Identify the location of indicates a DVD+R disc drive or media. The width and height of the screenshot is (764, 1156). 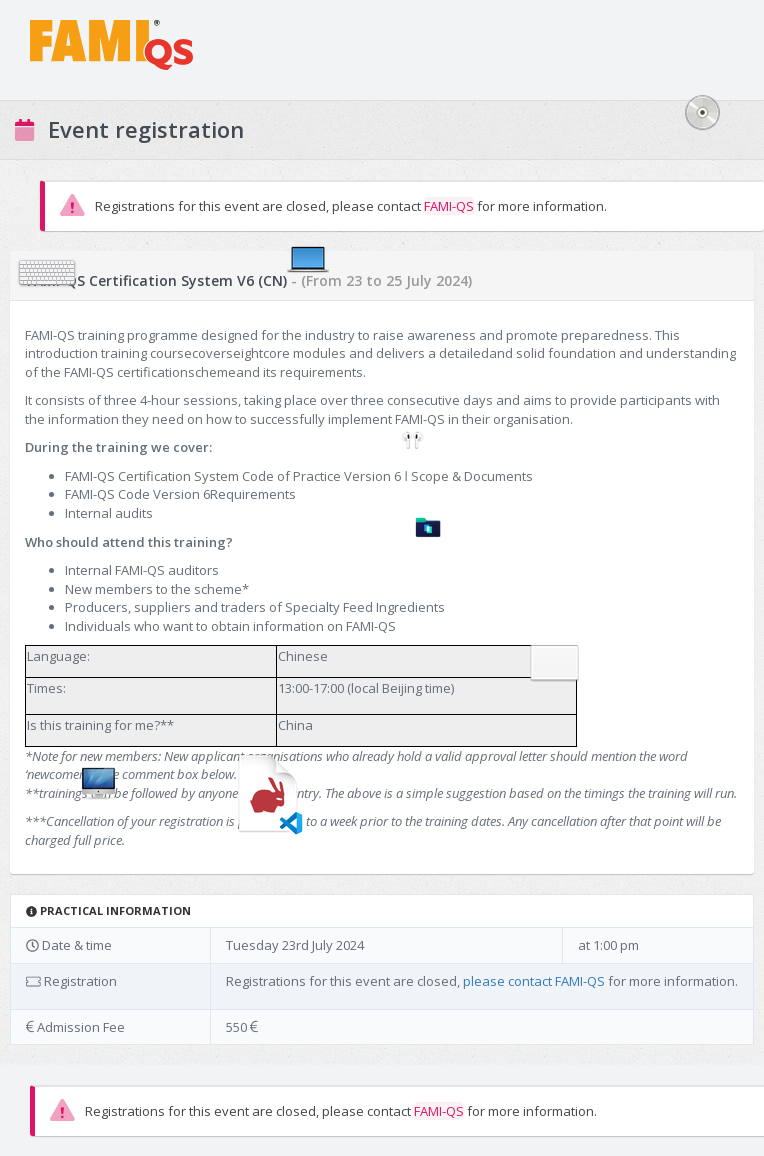
(702, 112).